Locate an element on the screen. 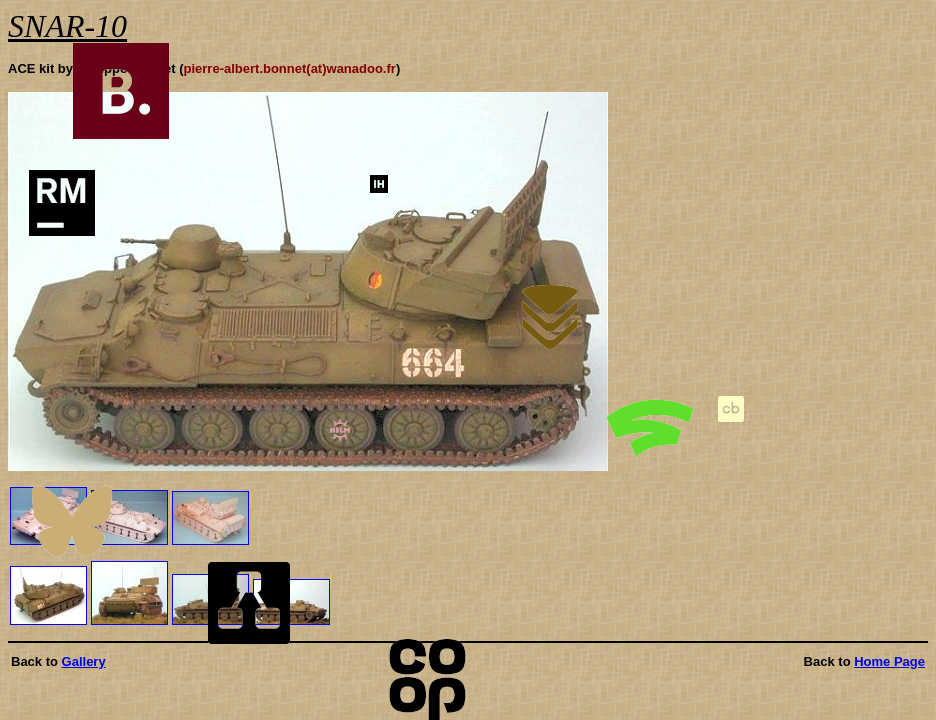 This screenshot has height=720, width=936. open the Bluesky app is located at coordinates (72, 521).